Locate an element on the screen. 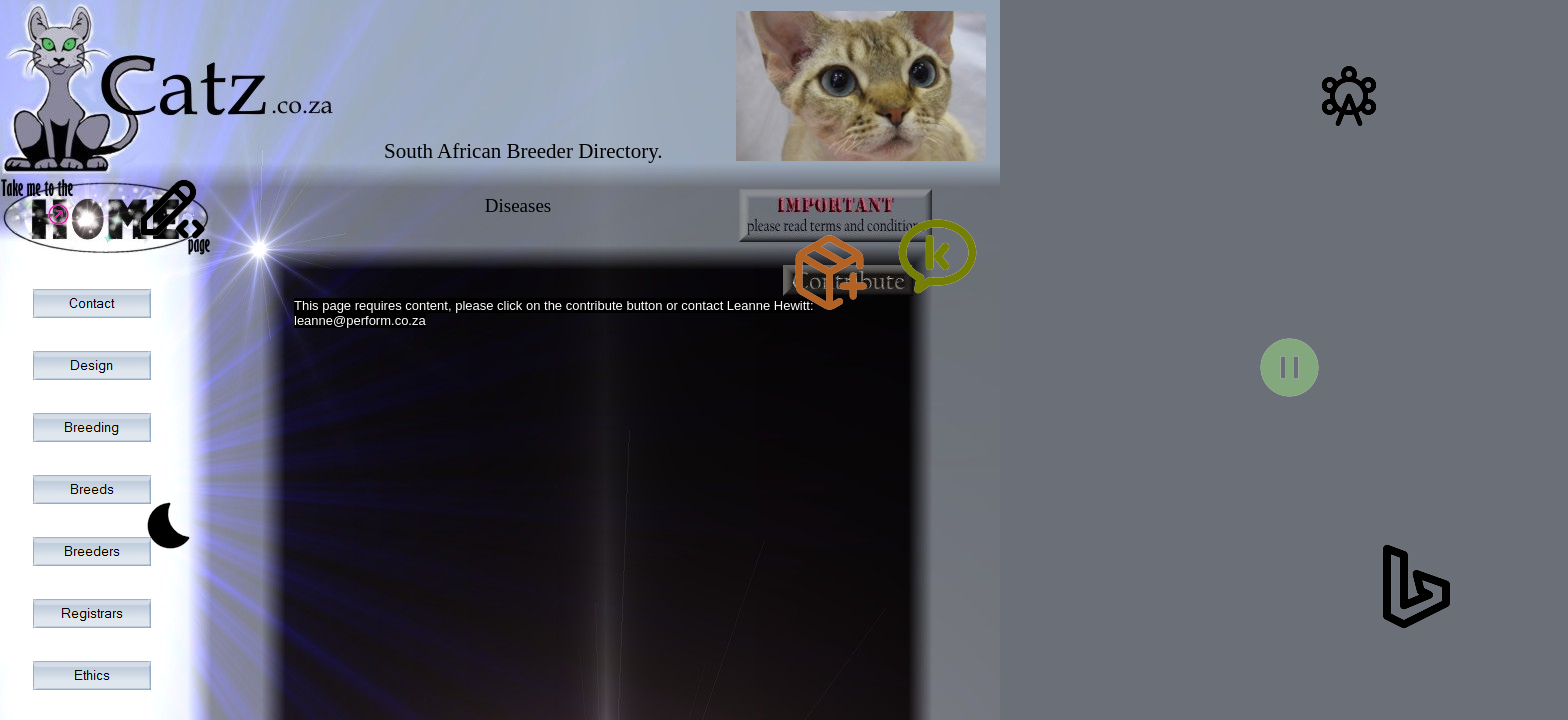 The width and height of the screenshot is (1568, 720). pause media playback is located at coordinates (1289, 367).